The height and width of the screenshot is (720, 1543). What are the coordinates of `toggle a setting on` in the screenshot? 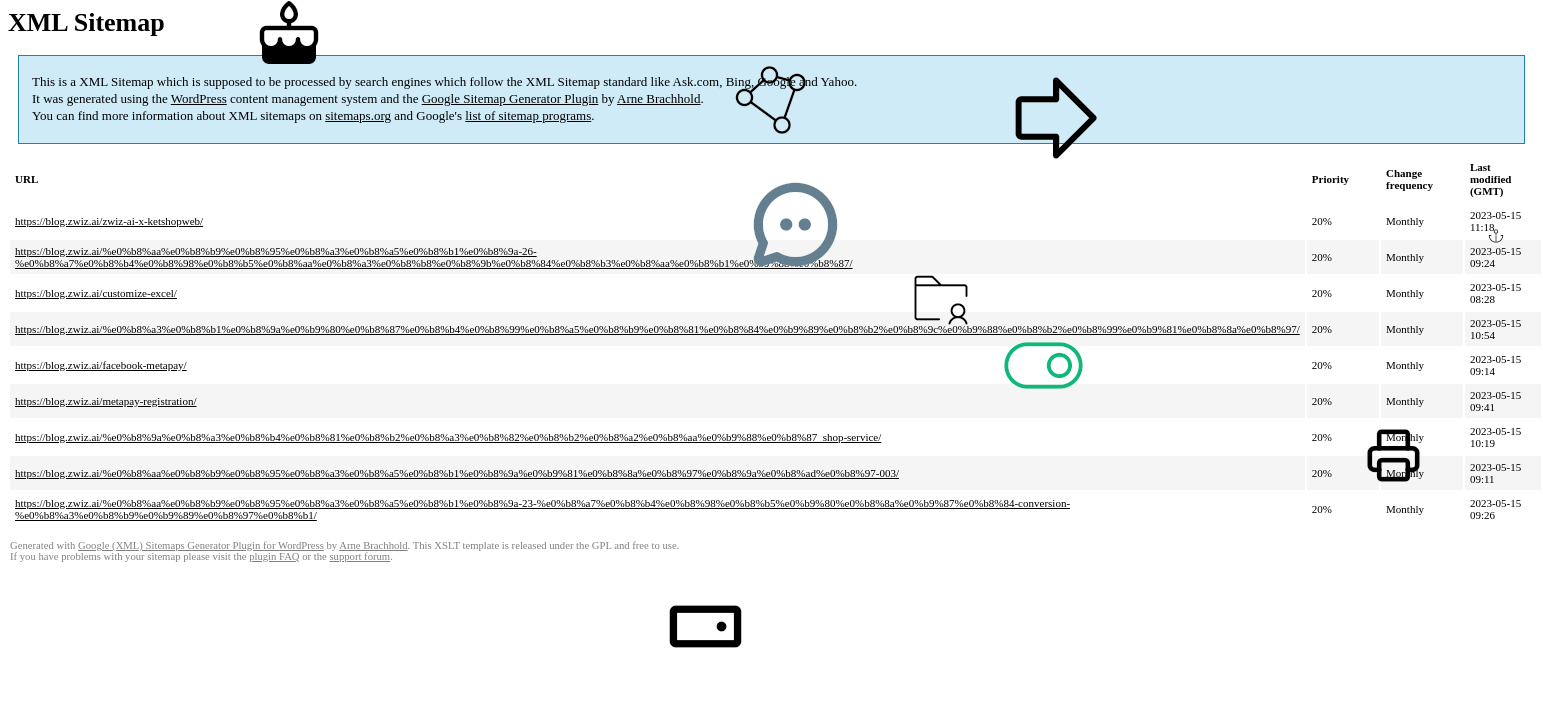 It's located at (1043, 365).